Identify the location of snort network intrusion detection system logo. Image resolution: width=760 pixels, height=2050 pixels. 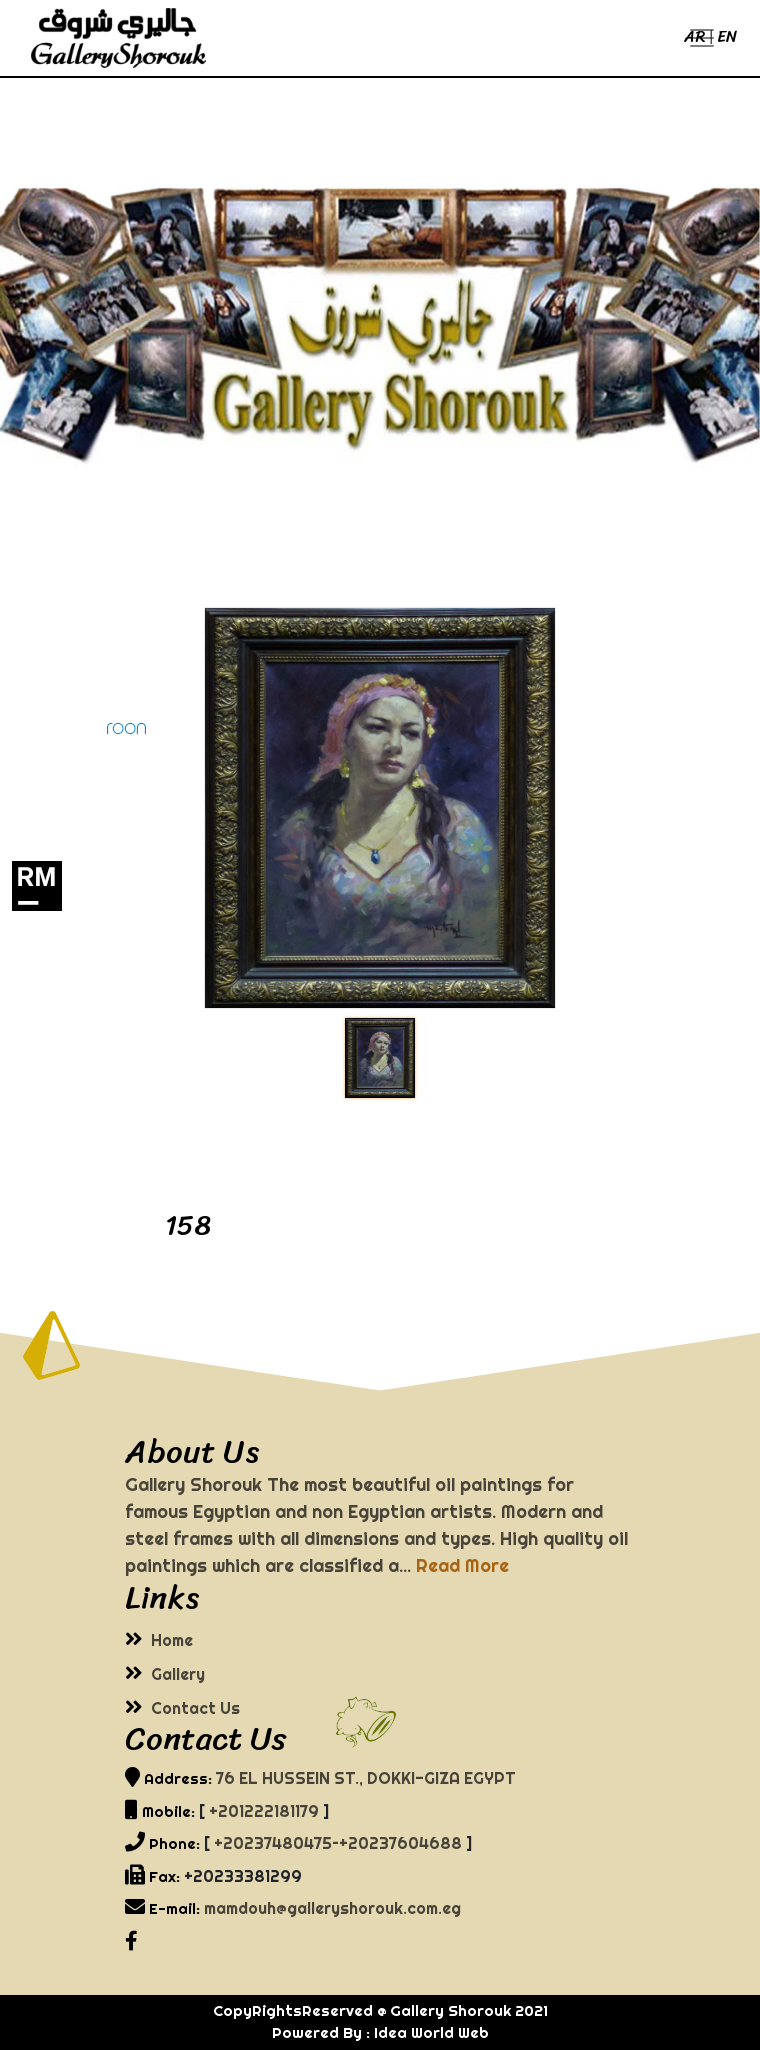
(366, 1722).